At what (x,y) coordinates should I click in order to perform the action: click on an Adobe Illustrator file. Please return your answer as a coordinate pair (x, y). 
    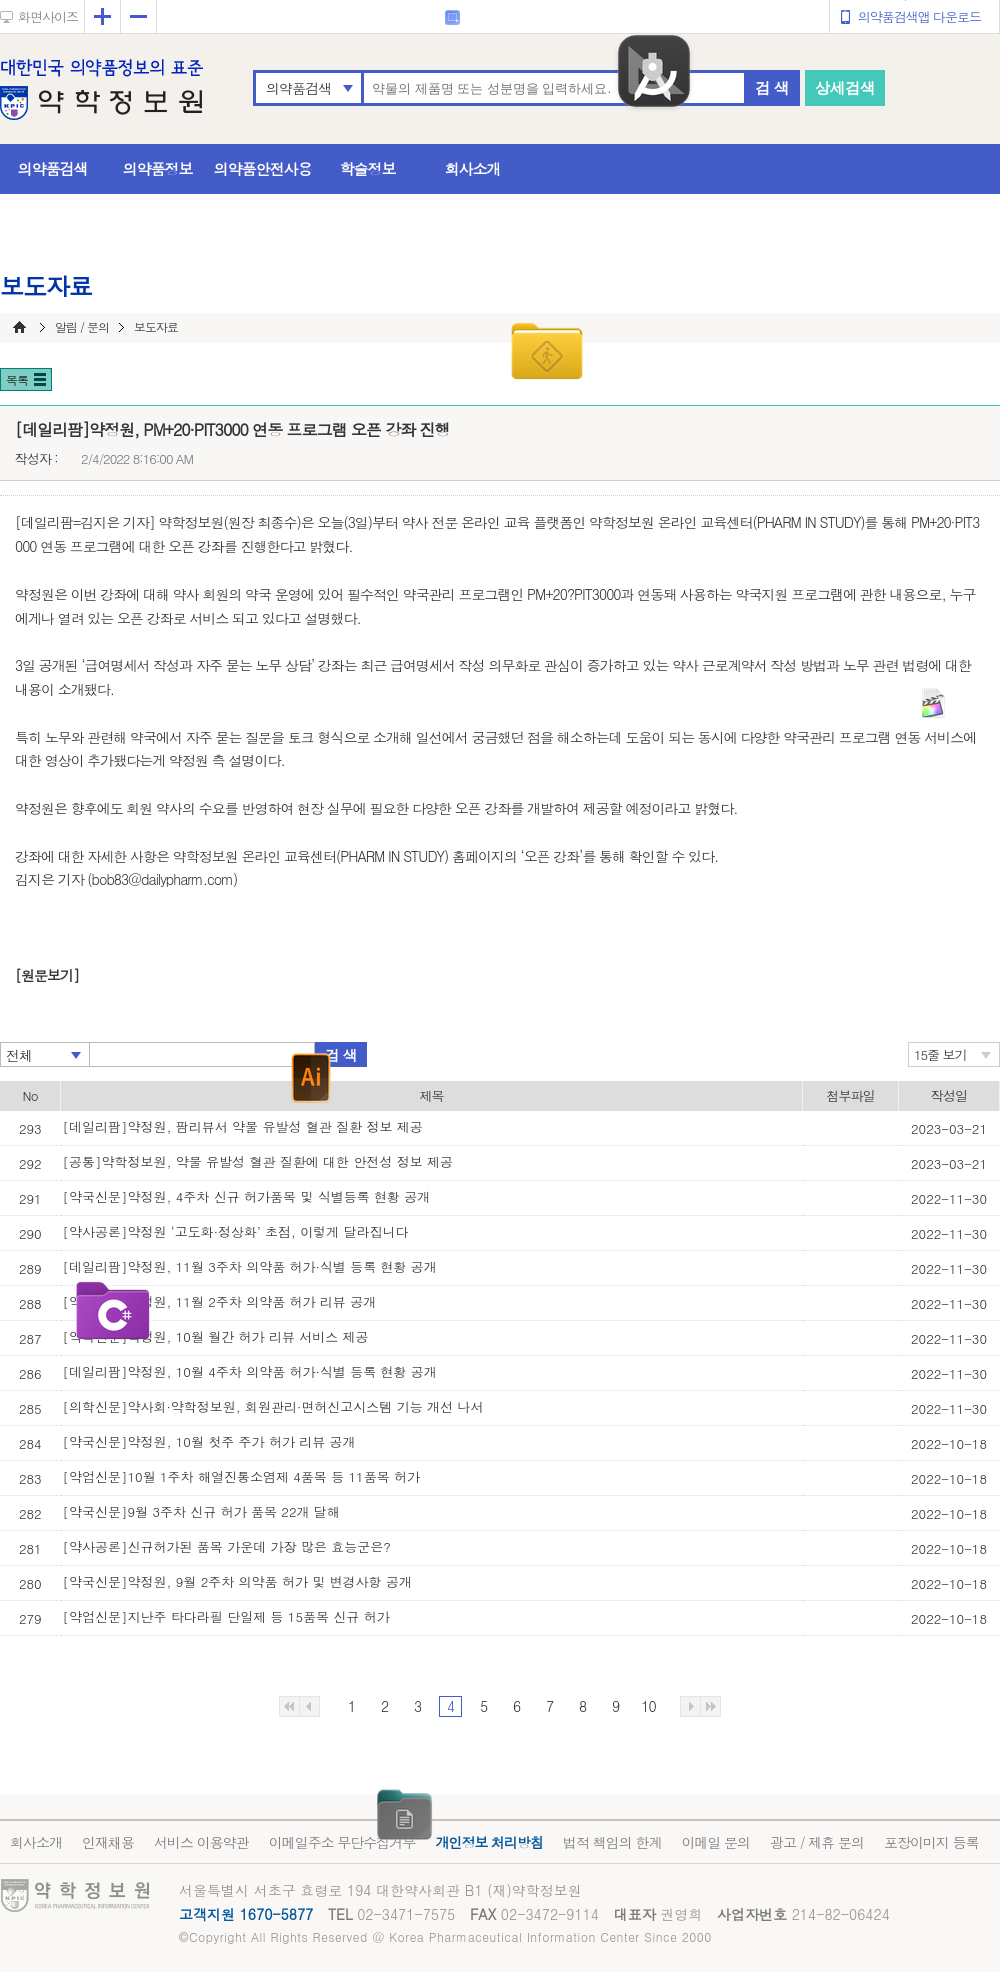
    Looking at the image, I should click on (311, 1078).